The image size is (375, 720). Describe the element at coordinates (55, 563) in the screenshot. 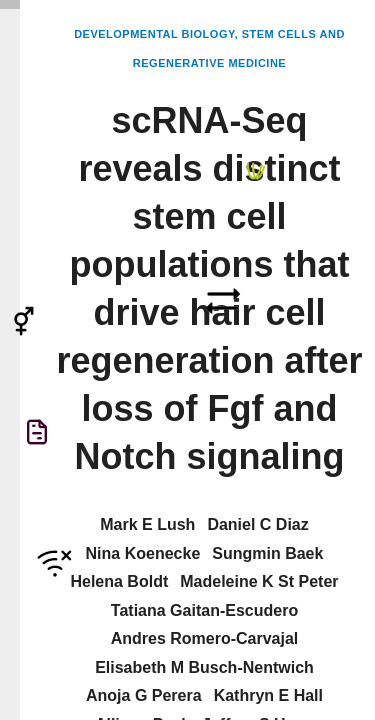

I see `indicates no wifi connection available` at that location.